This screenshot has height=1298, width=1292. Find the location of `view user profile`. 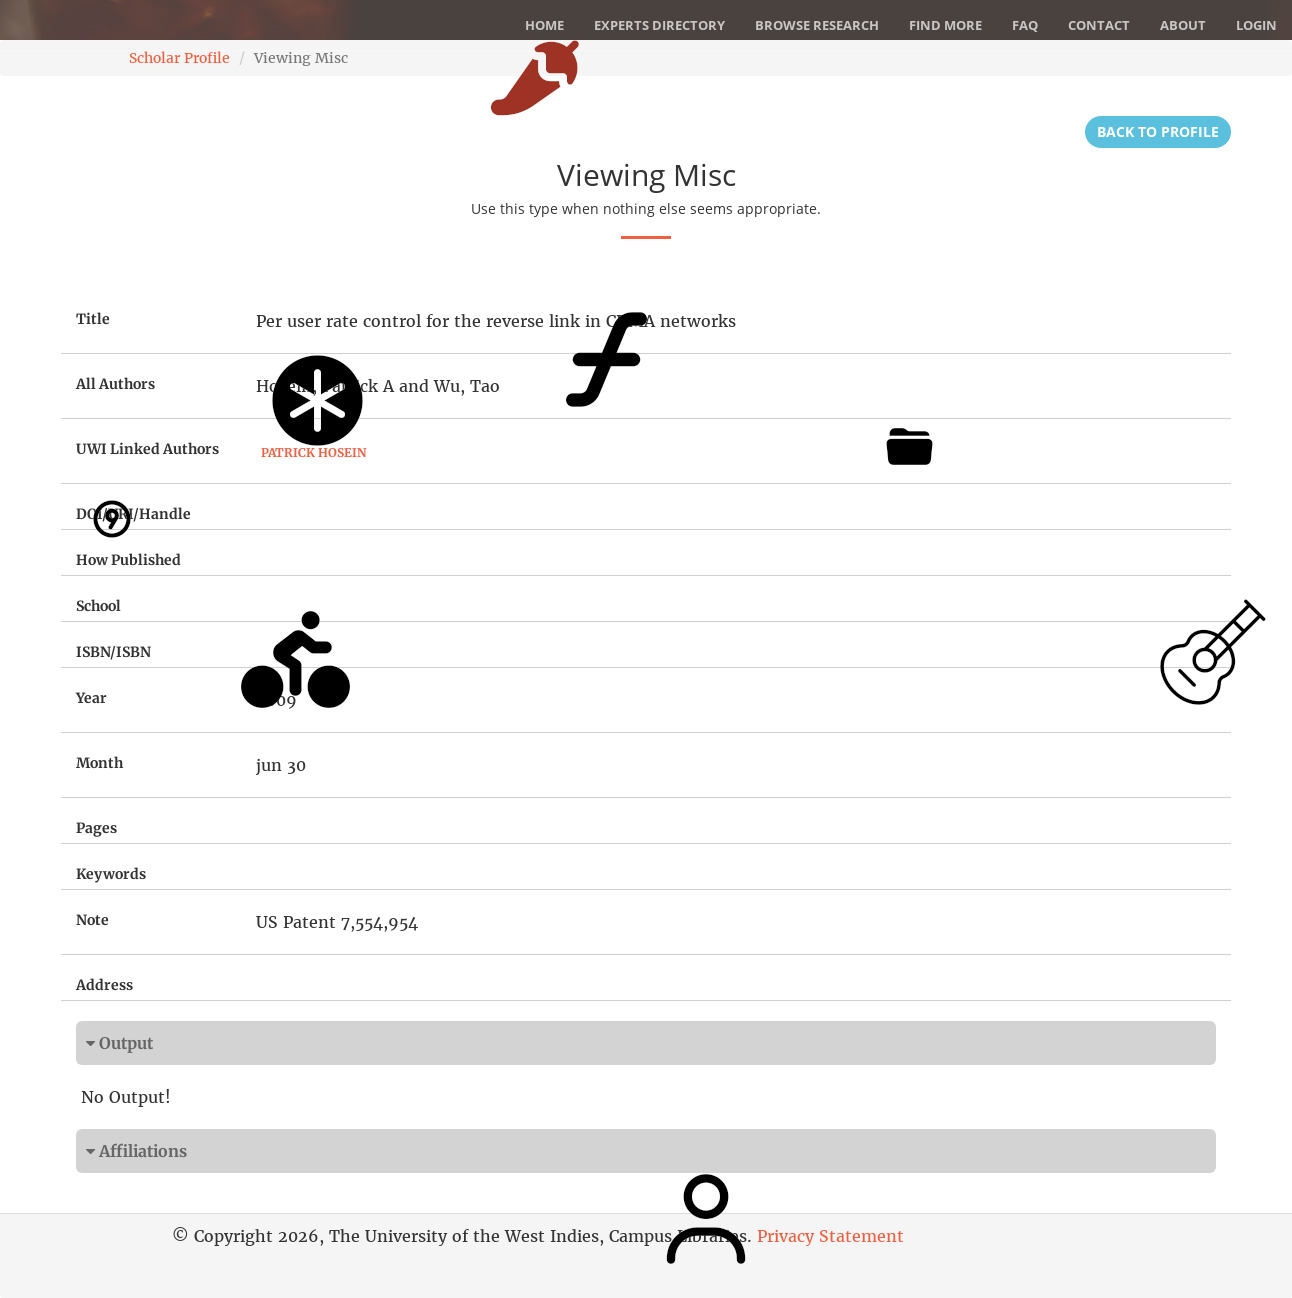

view user profile is located at coordinates (706, 1219).